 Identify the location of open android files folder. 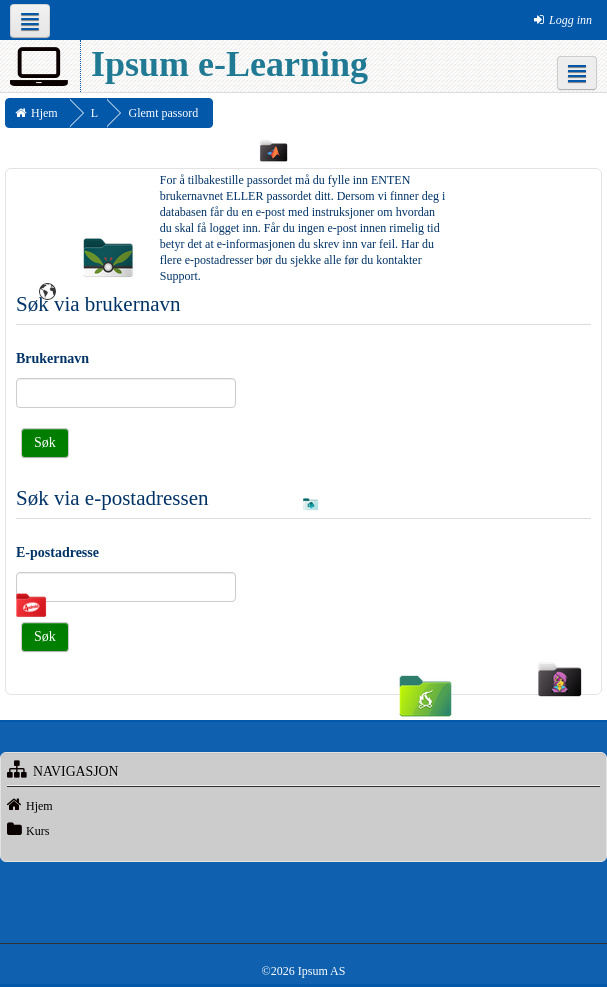
(31, 606).